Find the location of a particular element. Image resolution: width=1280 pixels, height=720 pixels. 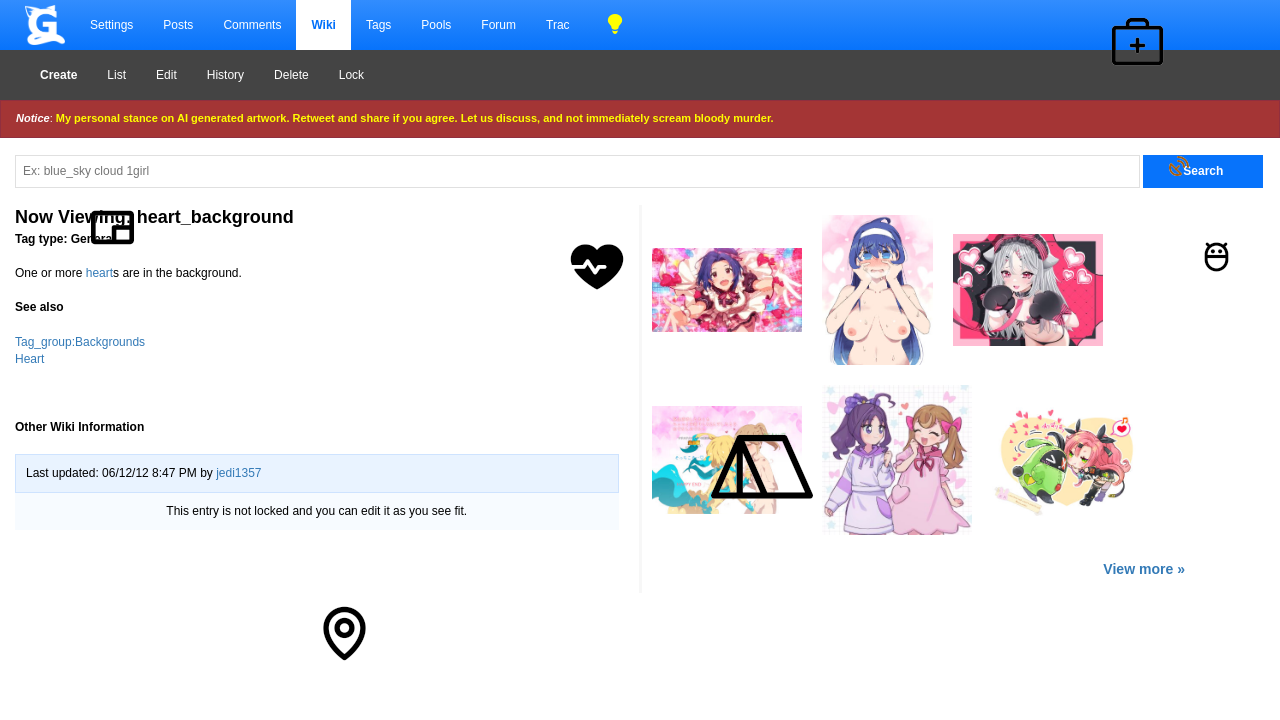

enable picture-in-picture mode is located at coordinates (112, 227).